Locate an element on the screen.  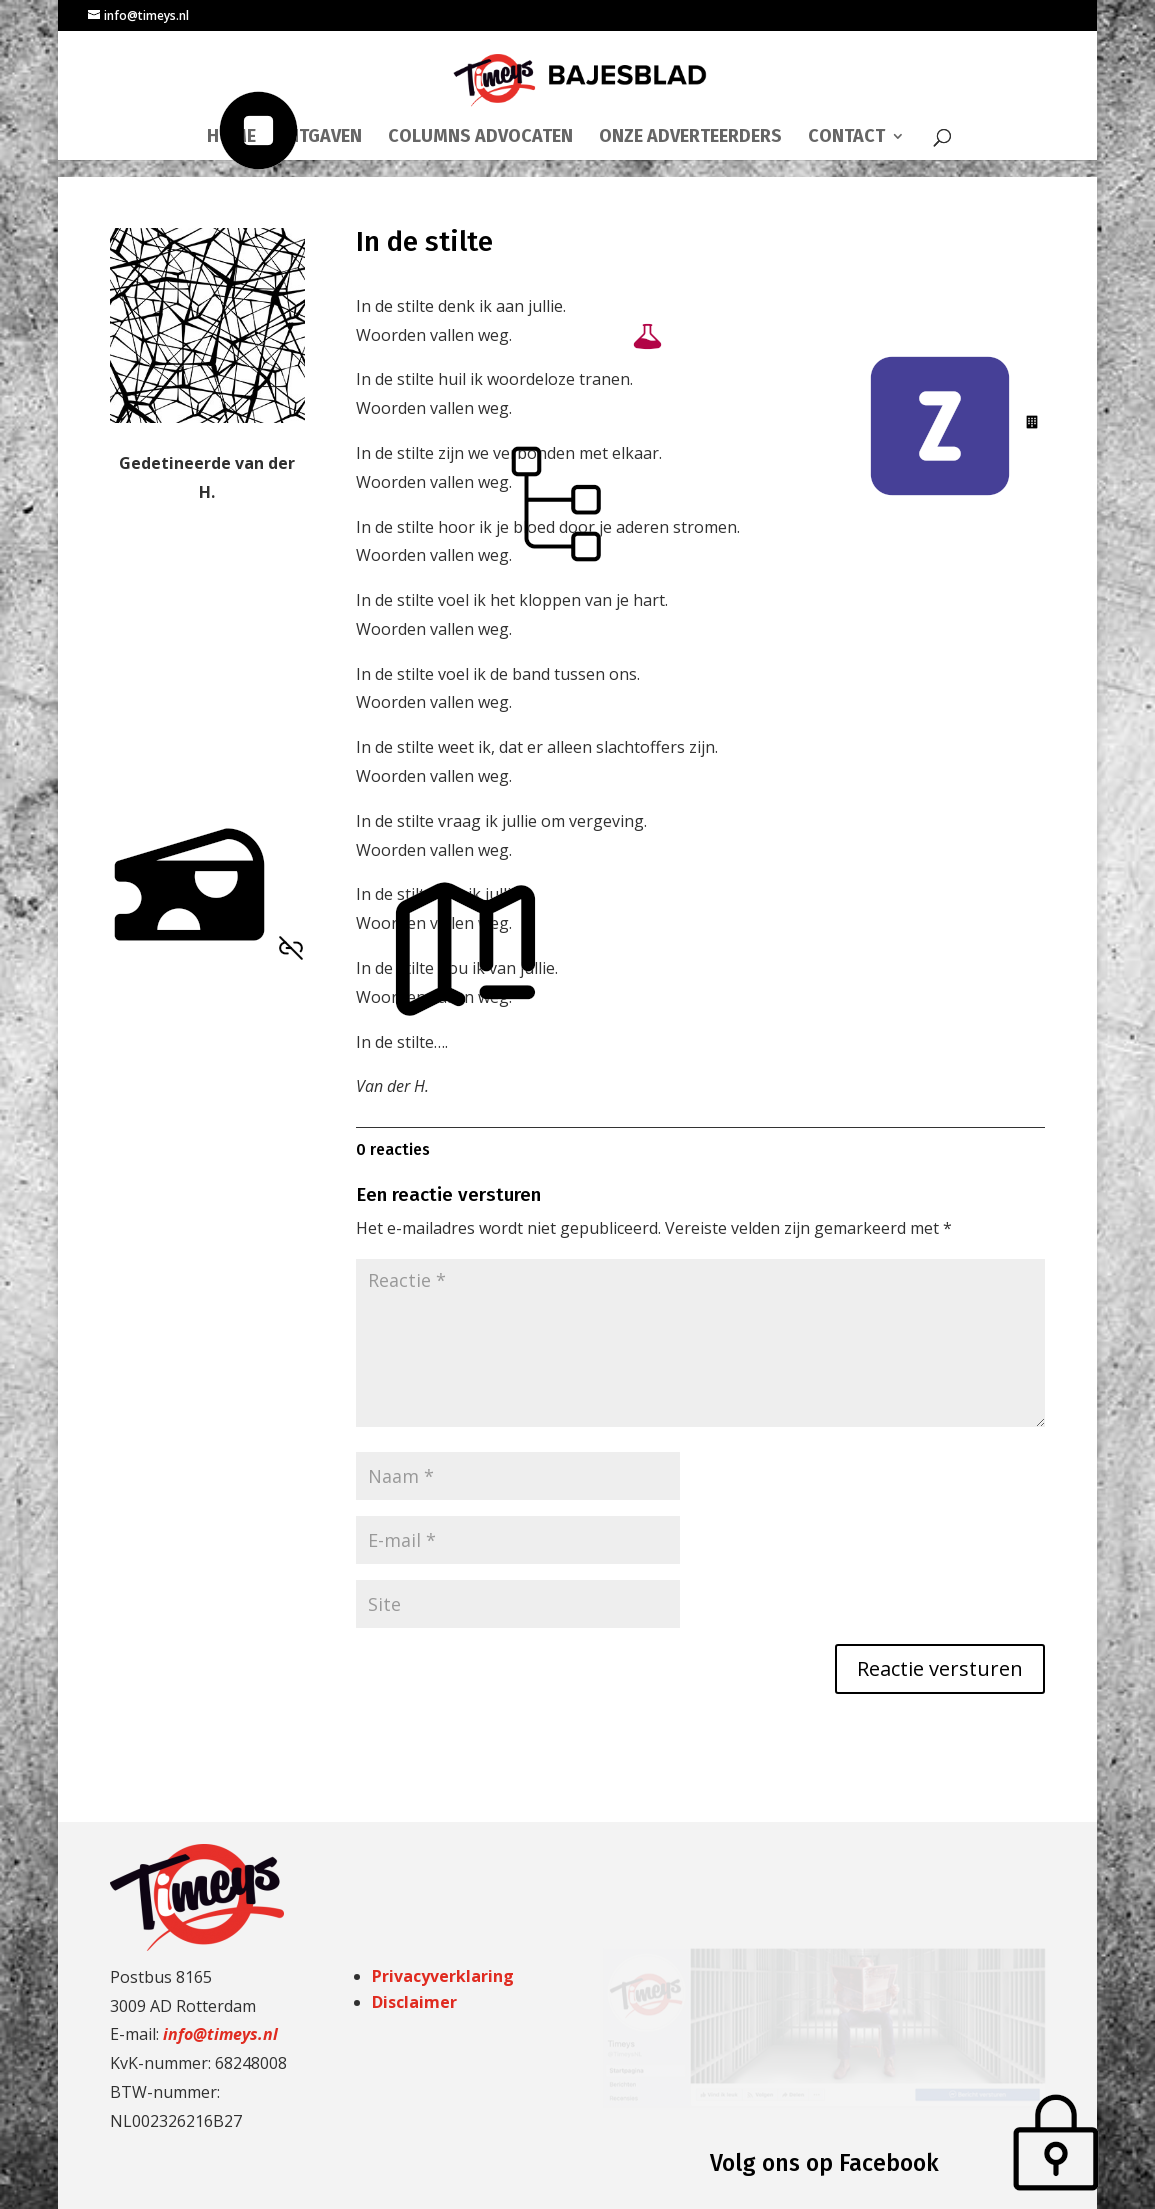
remove a location from the map is located at coordinates (465, 950).